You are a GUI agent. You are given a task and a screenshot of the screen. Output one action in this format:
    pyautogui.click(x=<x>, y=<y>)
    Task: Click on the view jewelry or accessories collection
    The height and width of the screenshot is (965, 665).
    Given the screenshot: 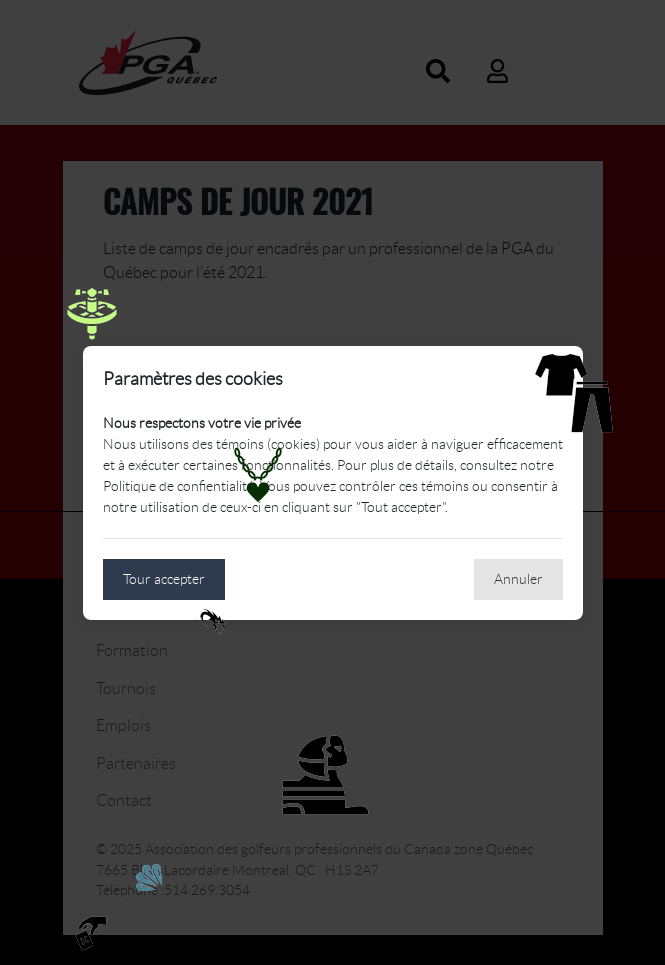 What is the action you would take?
    pyautogui.click(x=258, y=475)
    